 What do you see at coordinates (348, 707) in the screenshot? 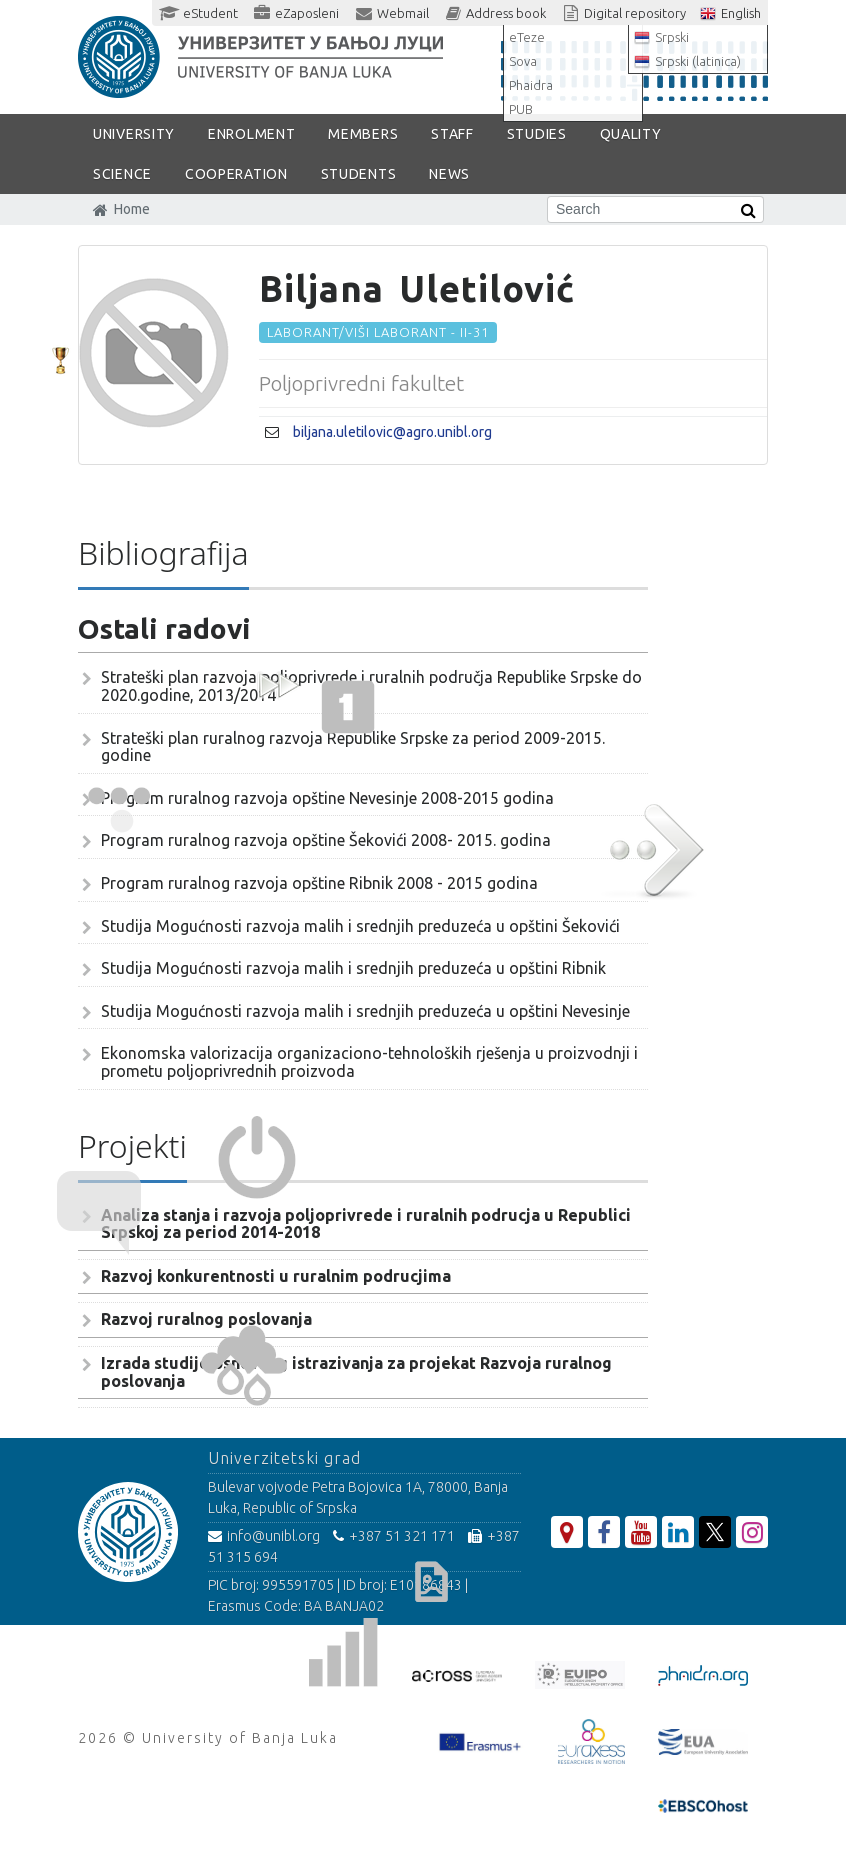
I see `reset zoom to 100% or original size` at bounding box center [348, 707].